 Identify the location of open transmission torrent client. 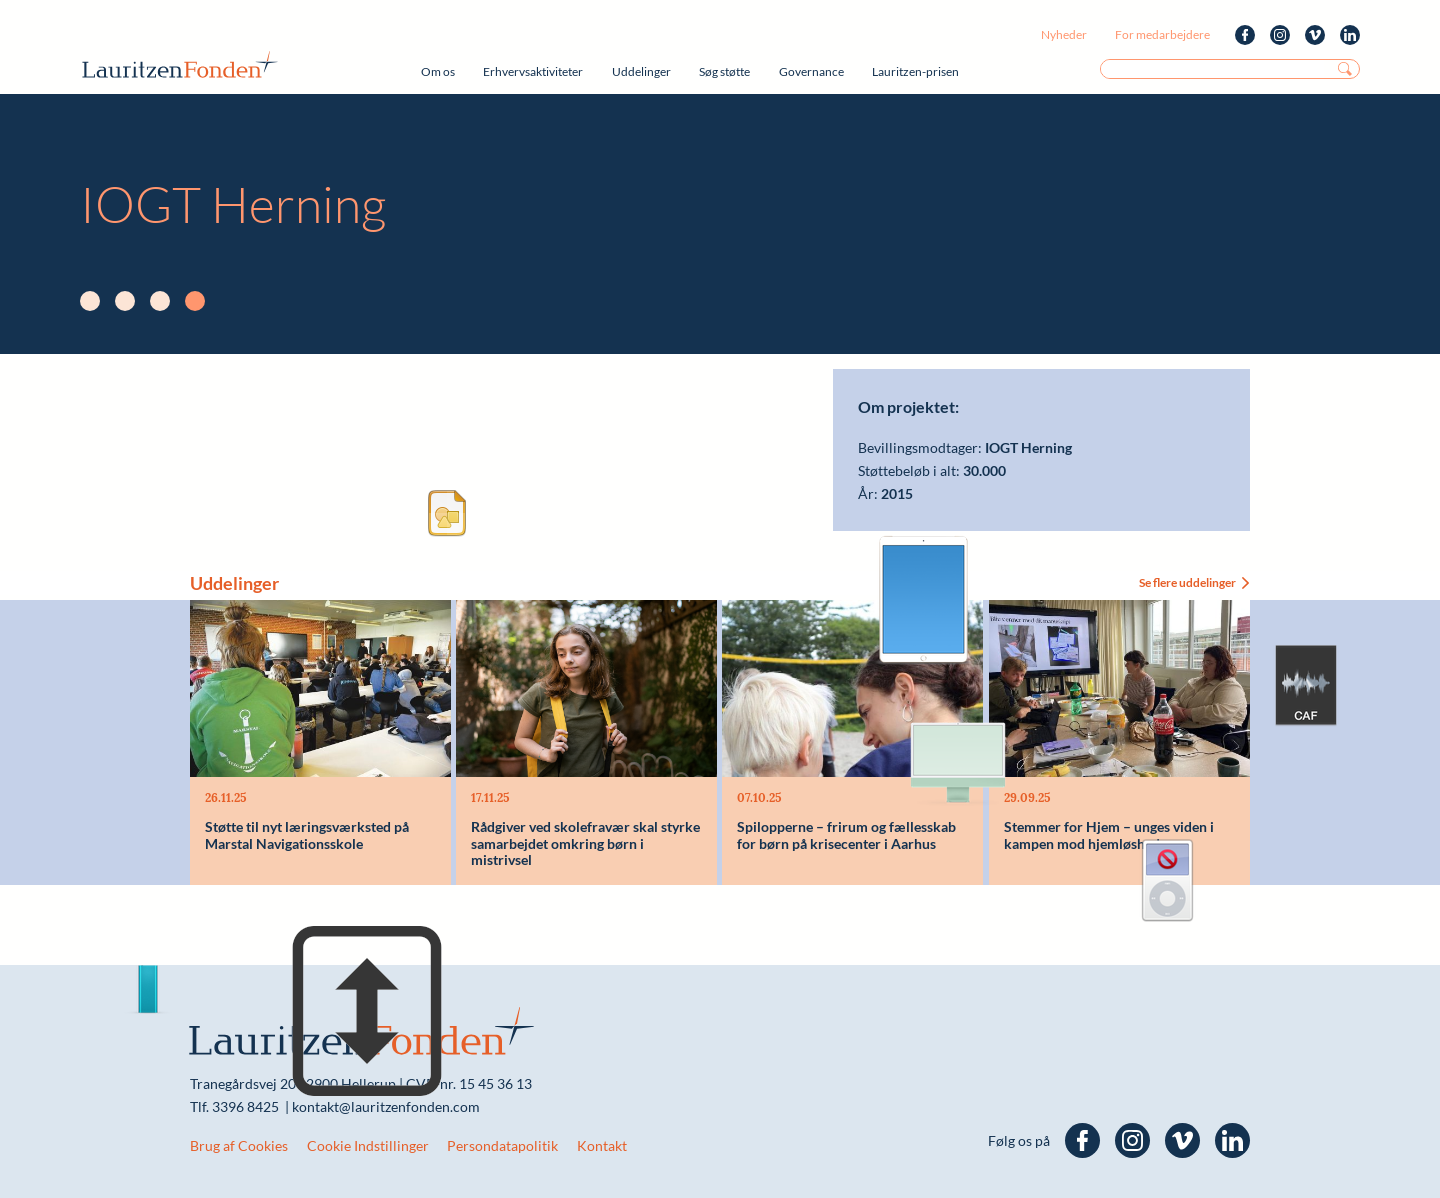
(367, 1011).